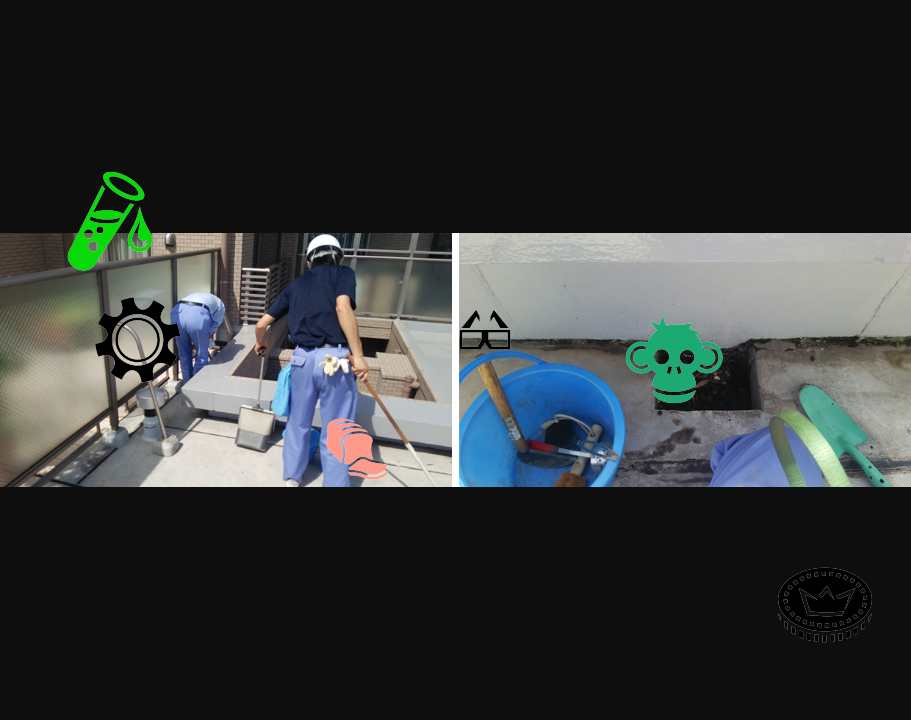  I want to click on enable 3D viewing mode, so click(485, 329).